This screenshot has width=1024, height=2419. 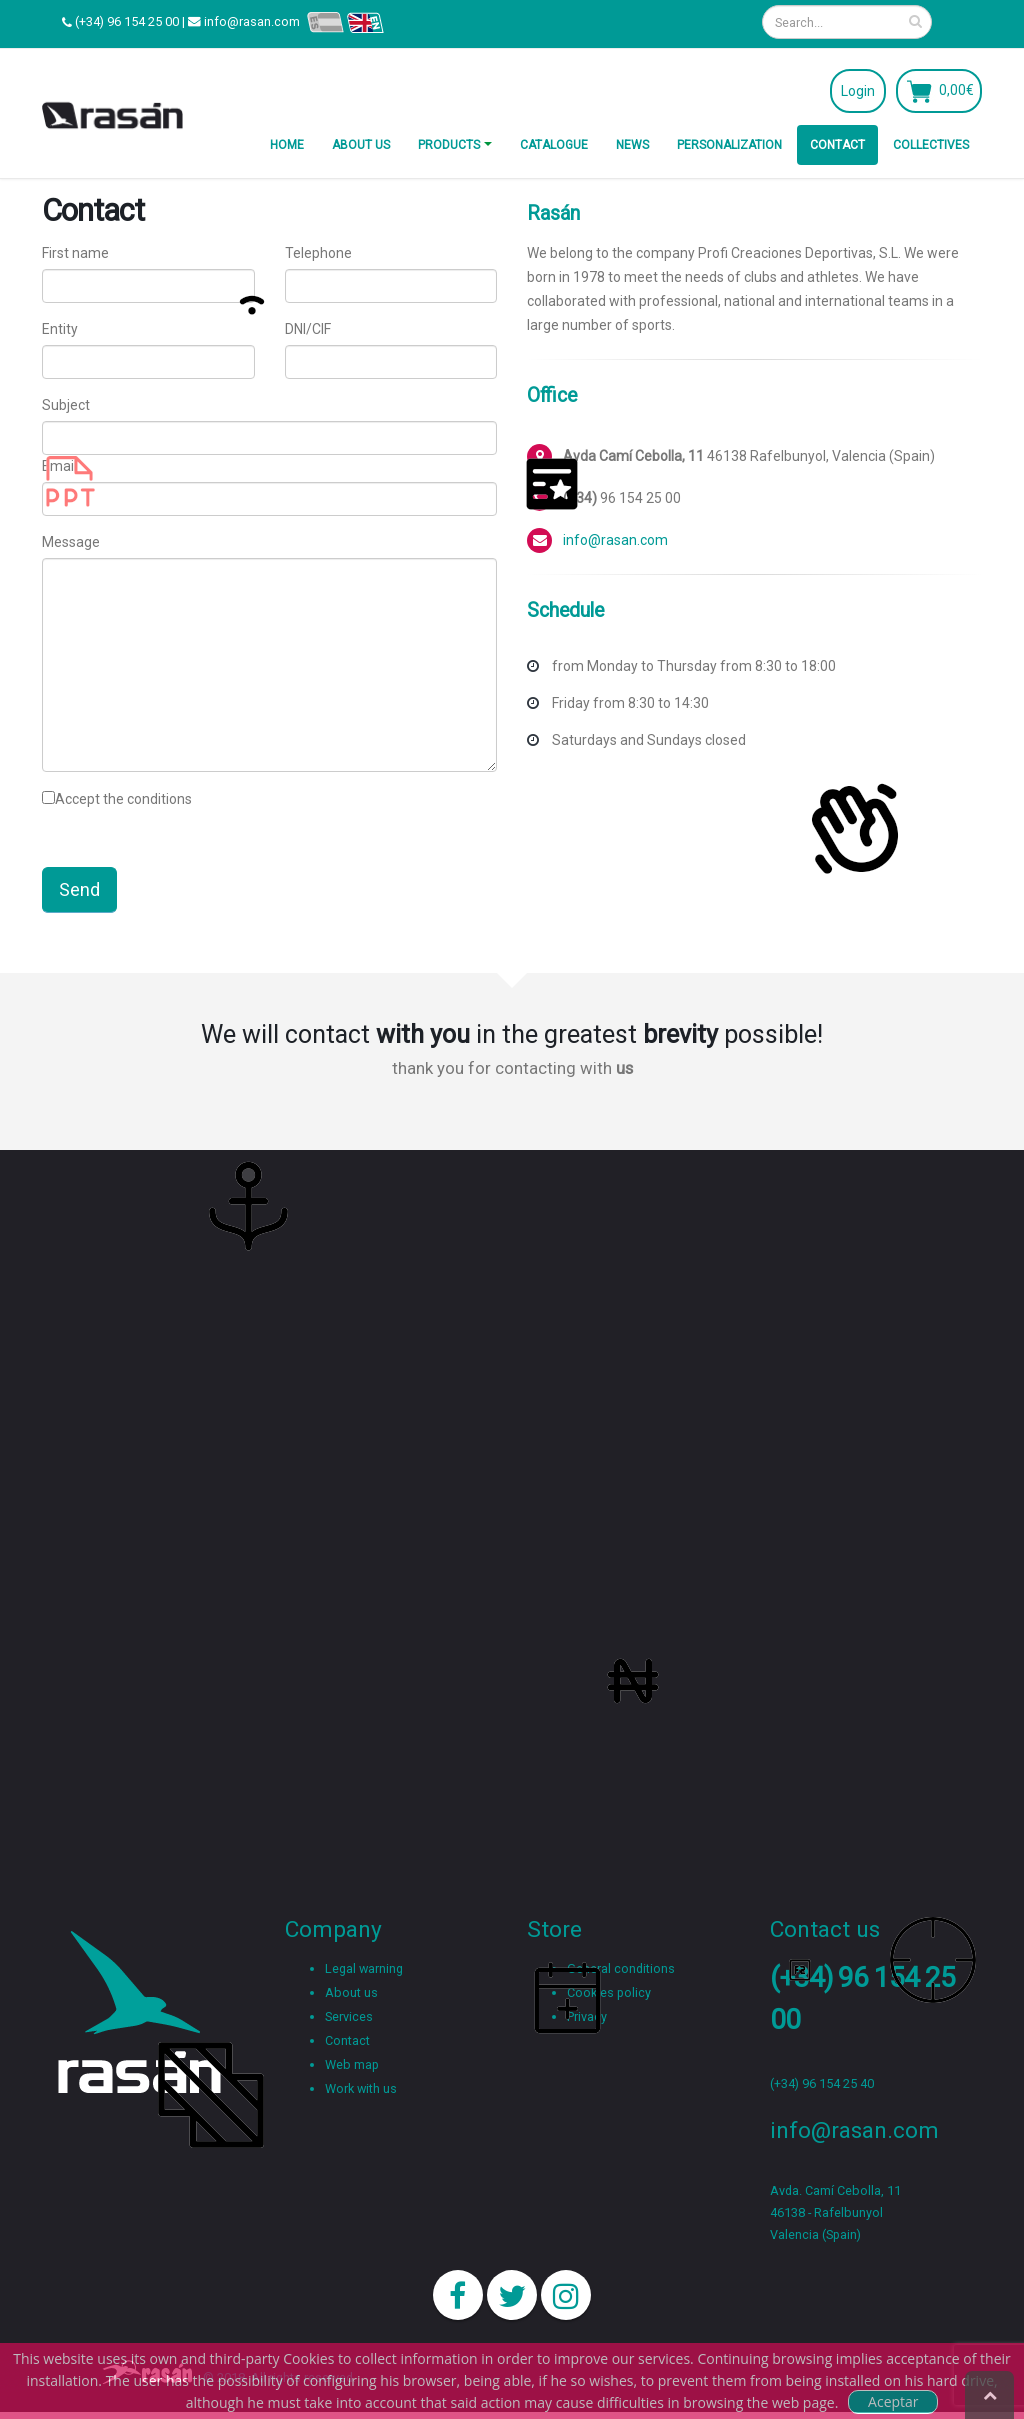 What do you see at coordinates (855, 829) in the screenshot?
I see `send a greeting or wave to someone` at bounding box center [855, 829].